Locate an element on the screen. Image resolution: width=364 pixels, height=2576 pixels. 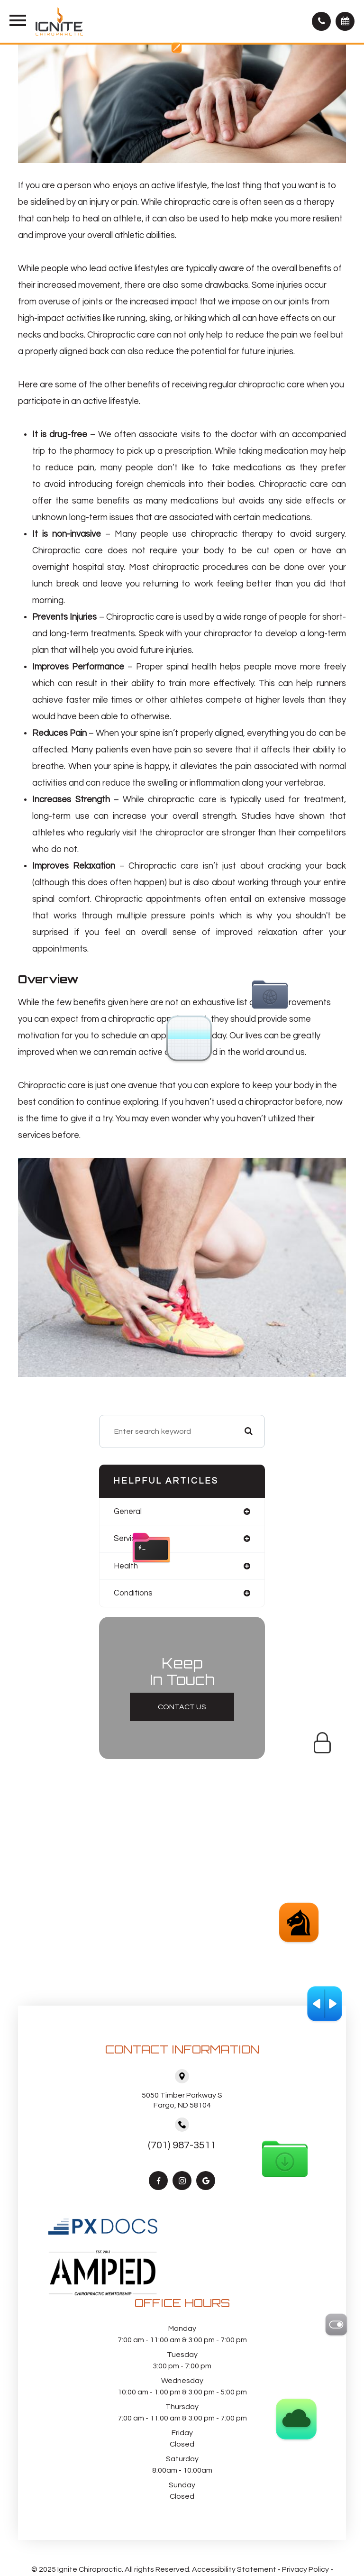
open document scanner app is located at coordinates (189, 1038).